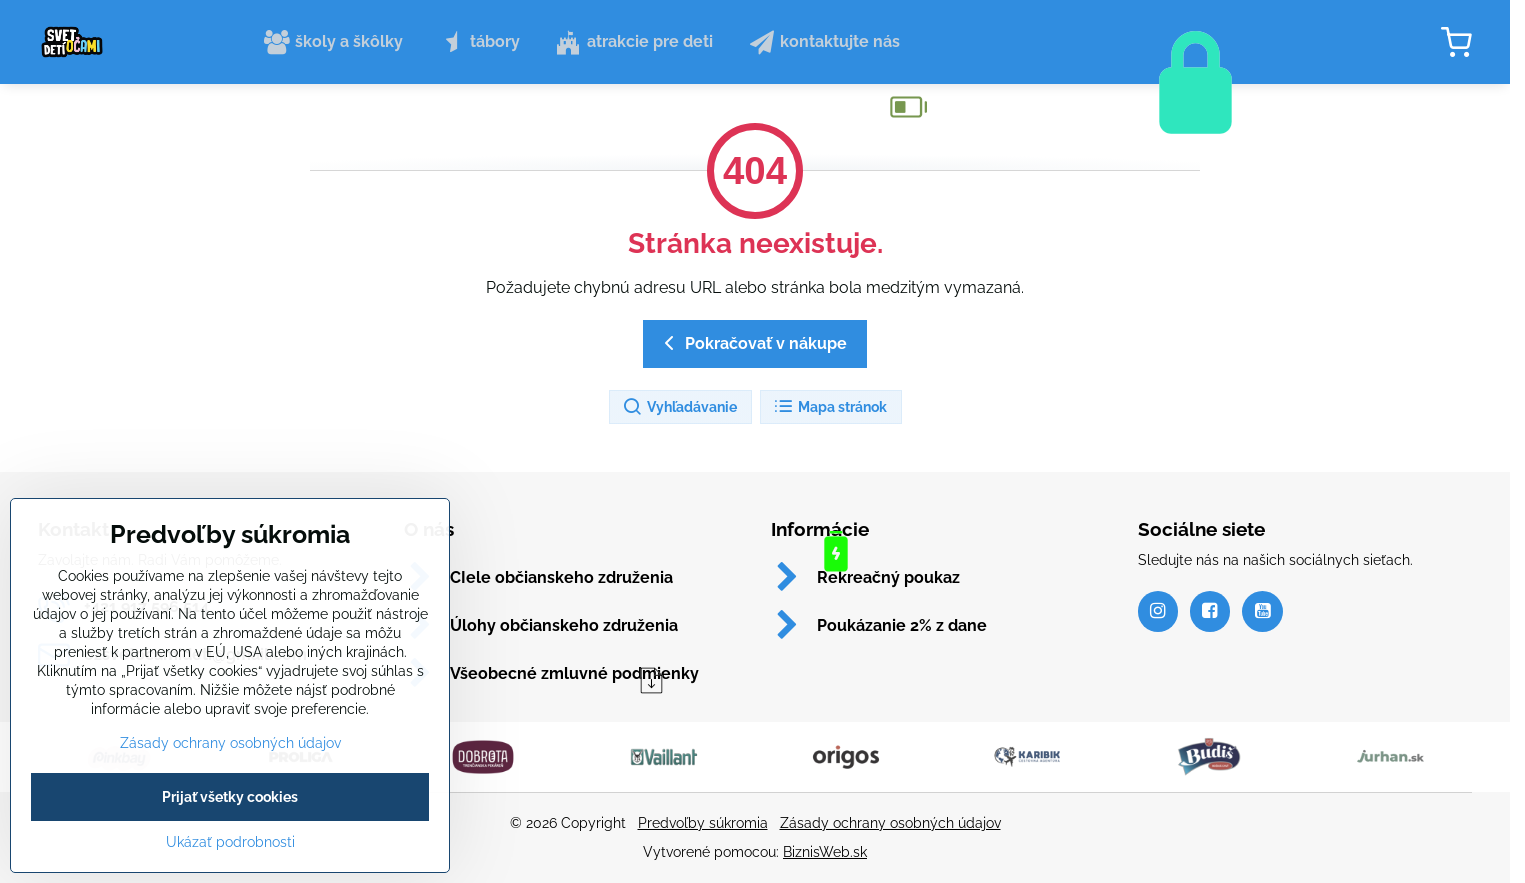 The width and height of the screenshot is (1525, 883). Describe the element at coordinates (908, 107) in the screenshot. I see `indicates battery at medium charge level` at that location.